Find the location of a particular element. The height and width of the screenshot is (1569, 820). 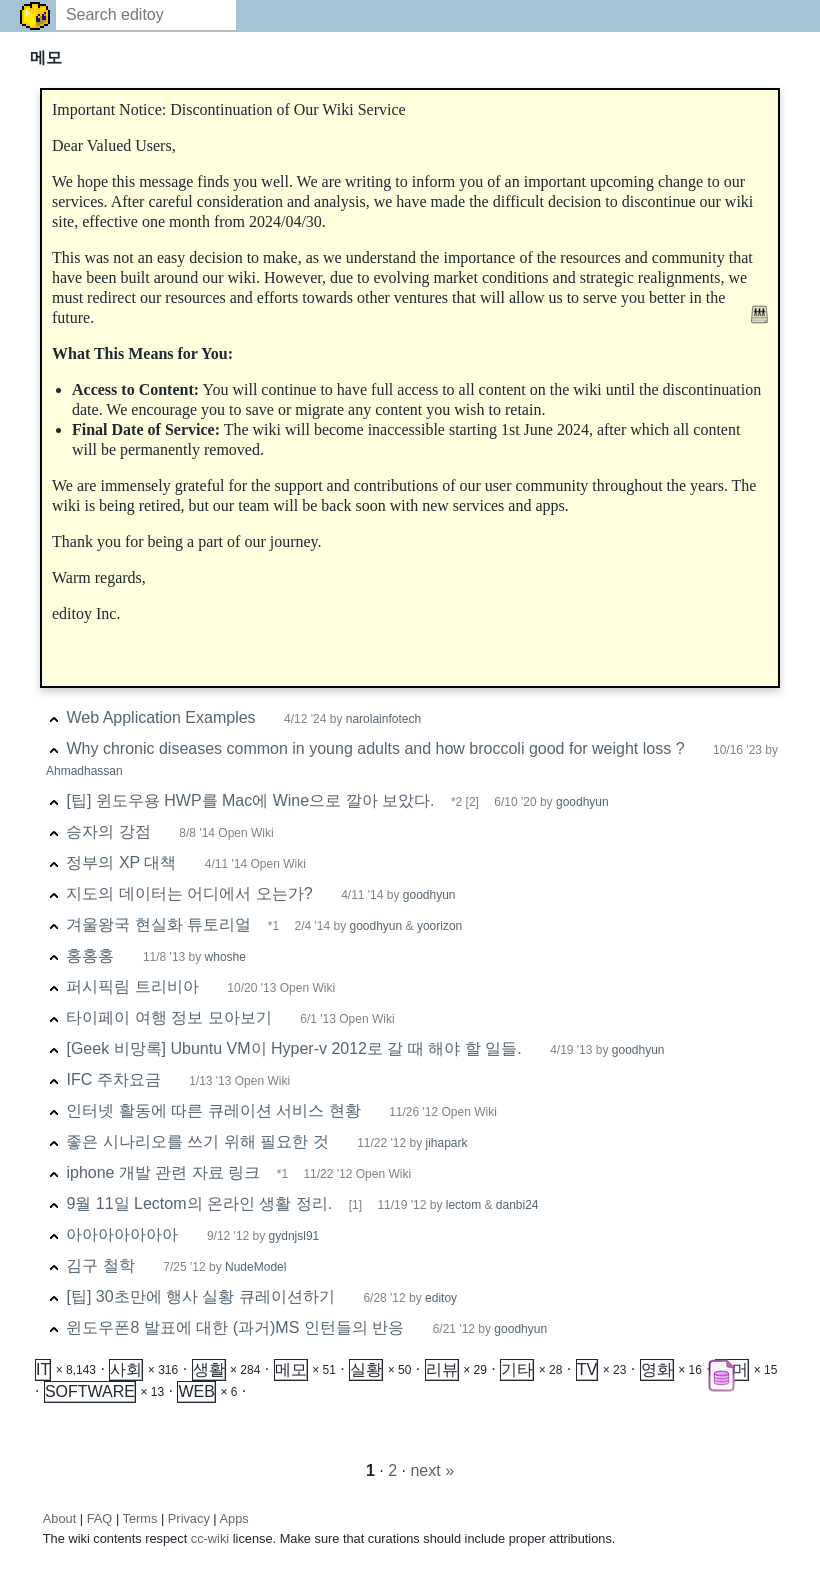

libreoffice base database template file is located at coordinates (721, 1375).